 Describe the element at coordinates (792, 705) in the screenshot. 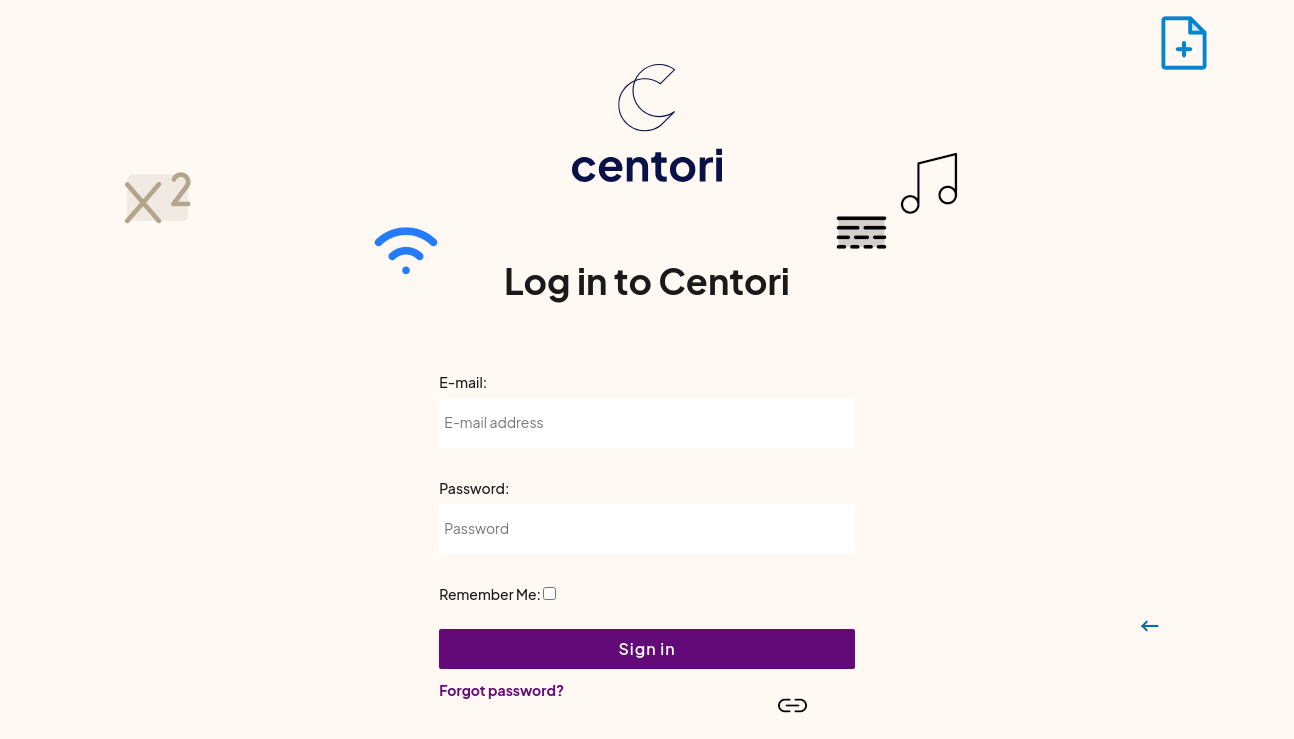

I see `copy link to clipboard` at that location.